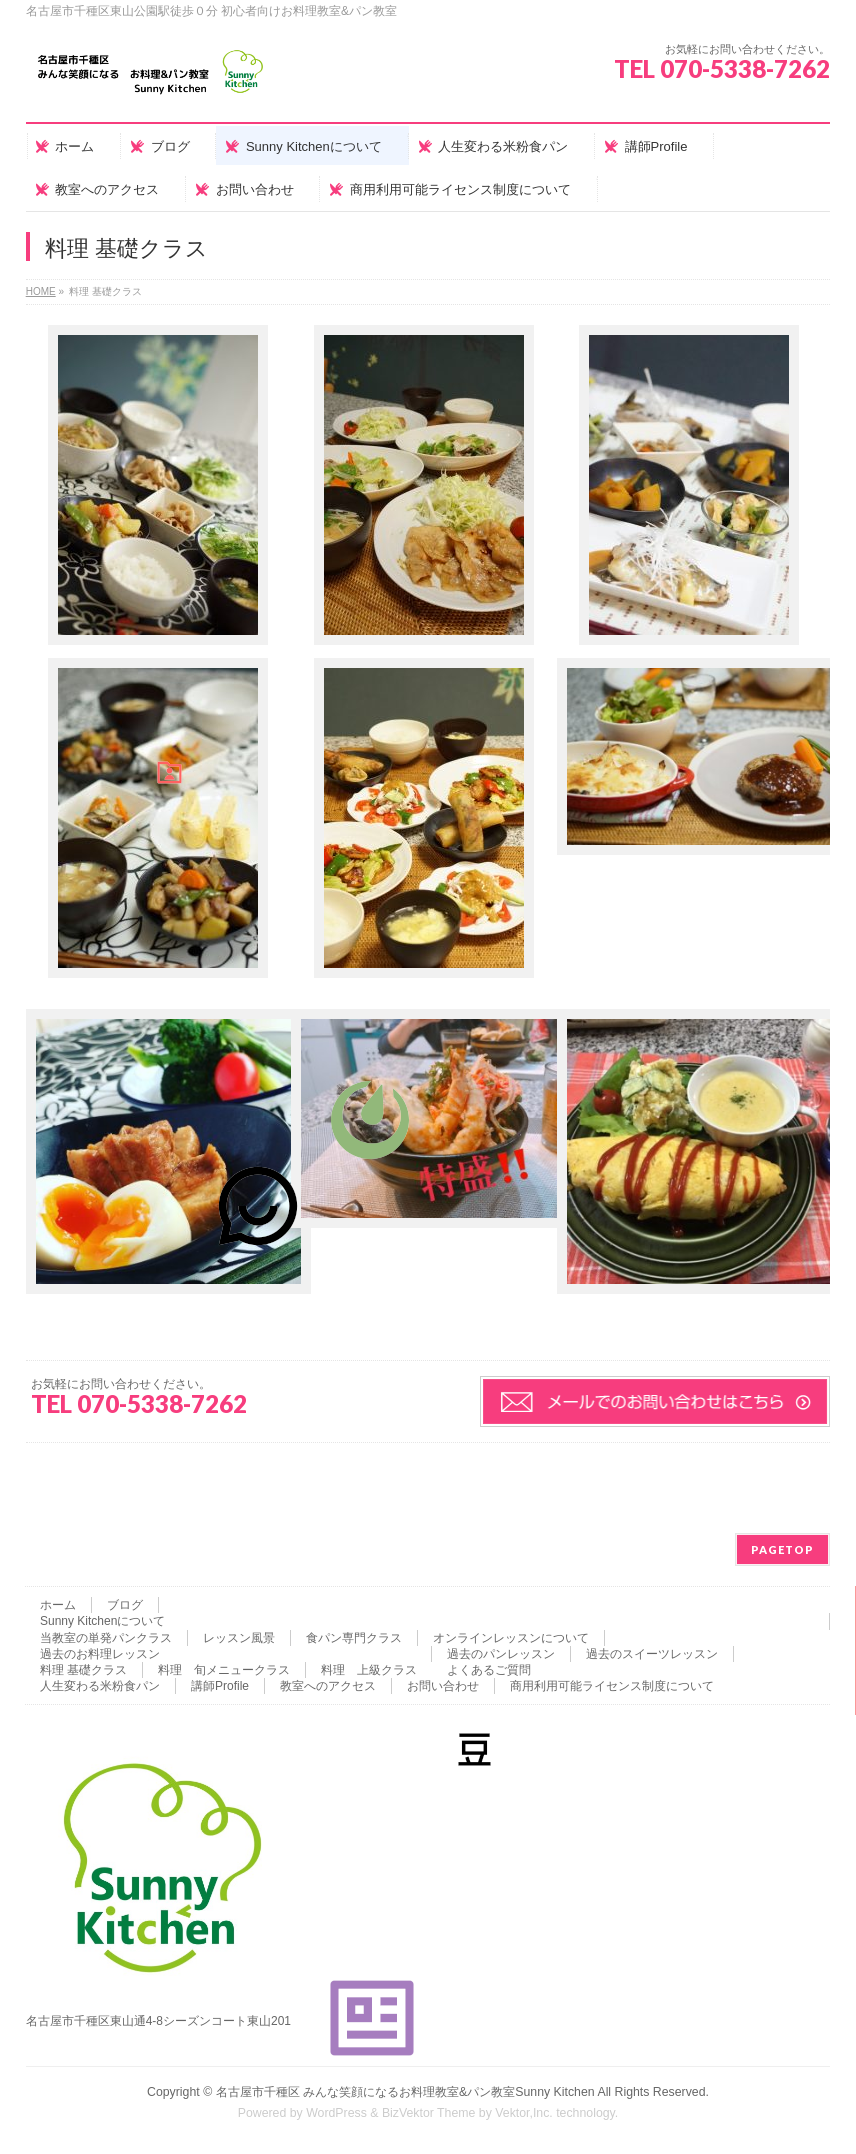 The width and height of the screenshot is (856, 2154). What do you see at coordinates (169, 772) in the screenshot?
I see `access user profile documents` at bounding box center [169, 772].